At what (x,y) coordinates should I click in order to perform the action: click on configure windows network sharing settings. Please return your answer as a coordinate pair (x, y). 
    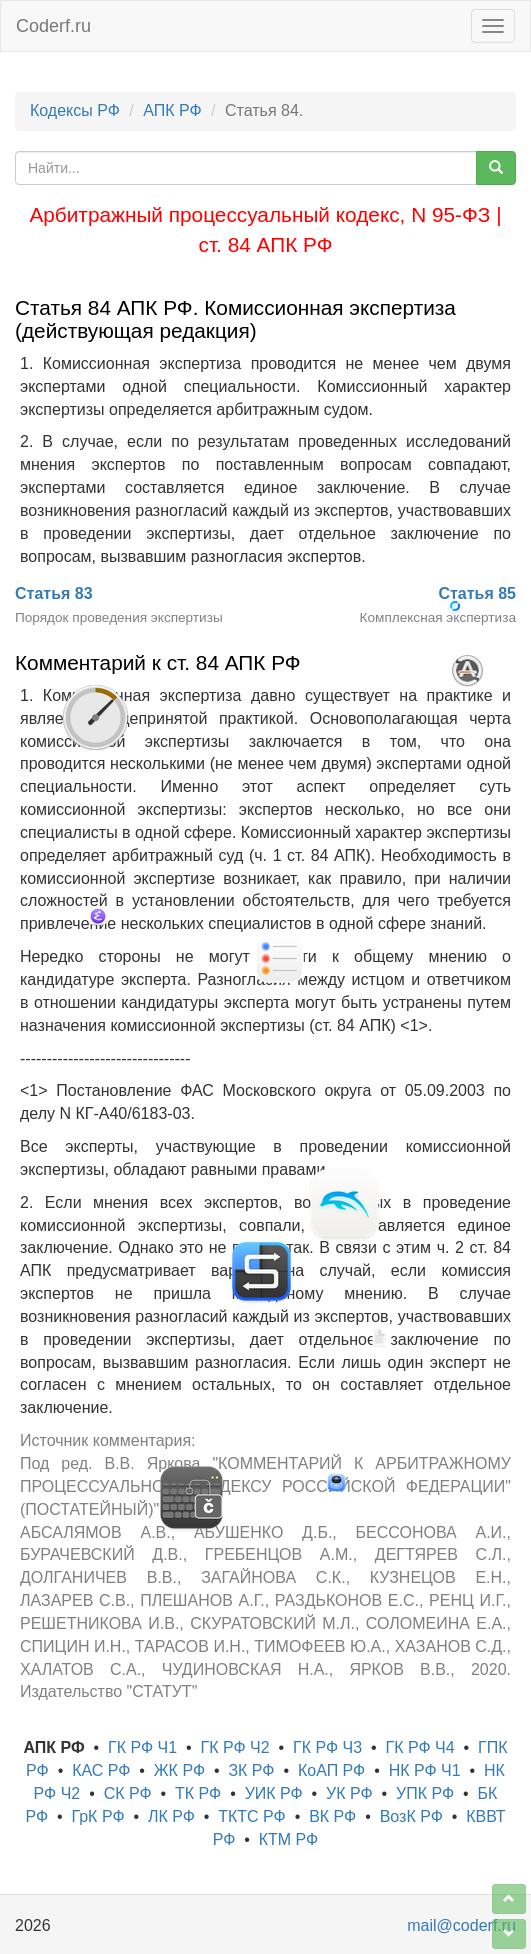
    Looking at the image, I should click on (261, 1271).